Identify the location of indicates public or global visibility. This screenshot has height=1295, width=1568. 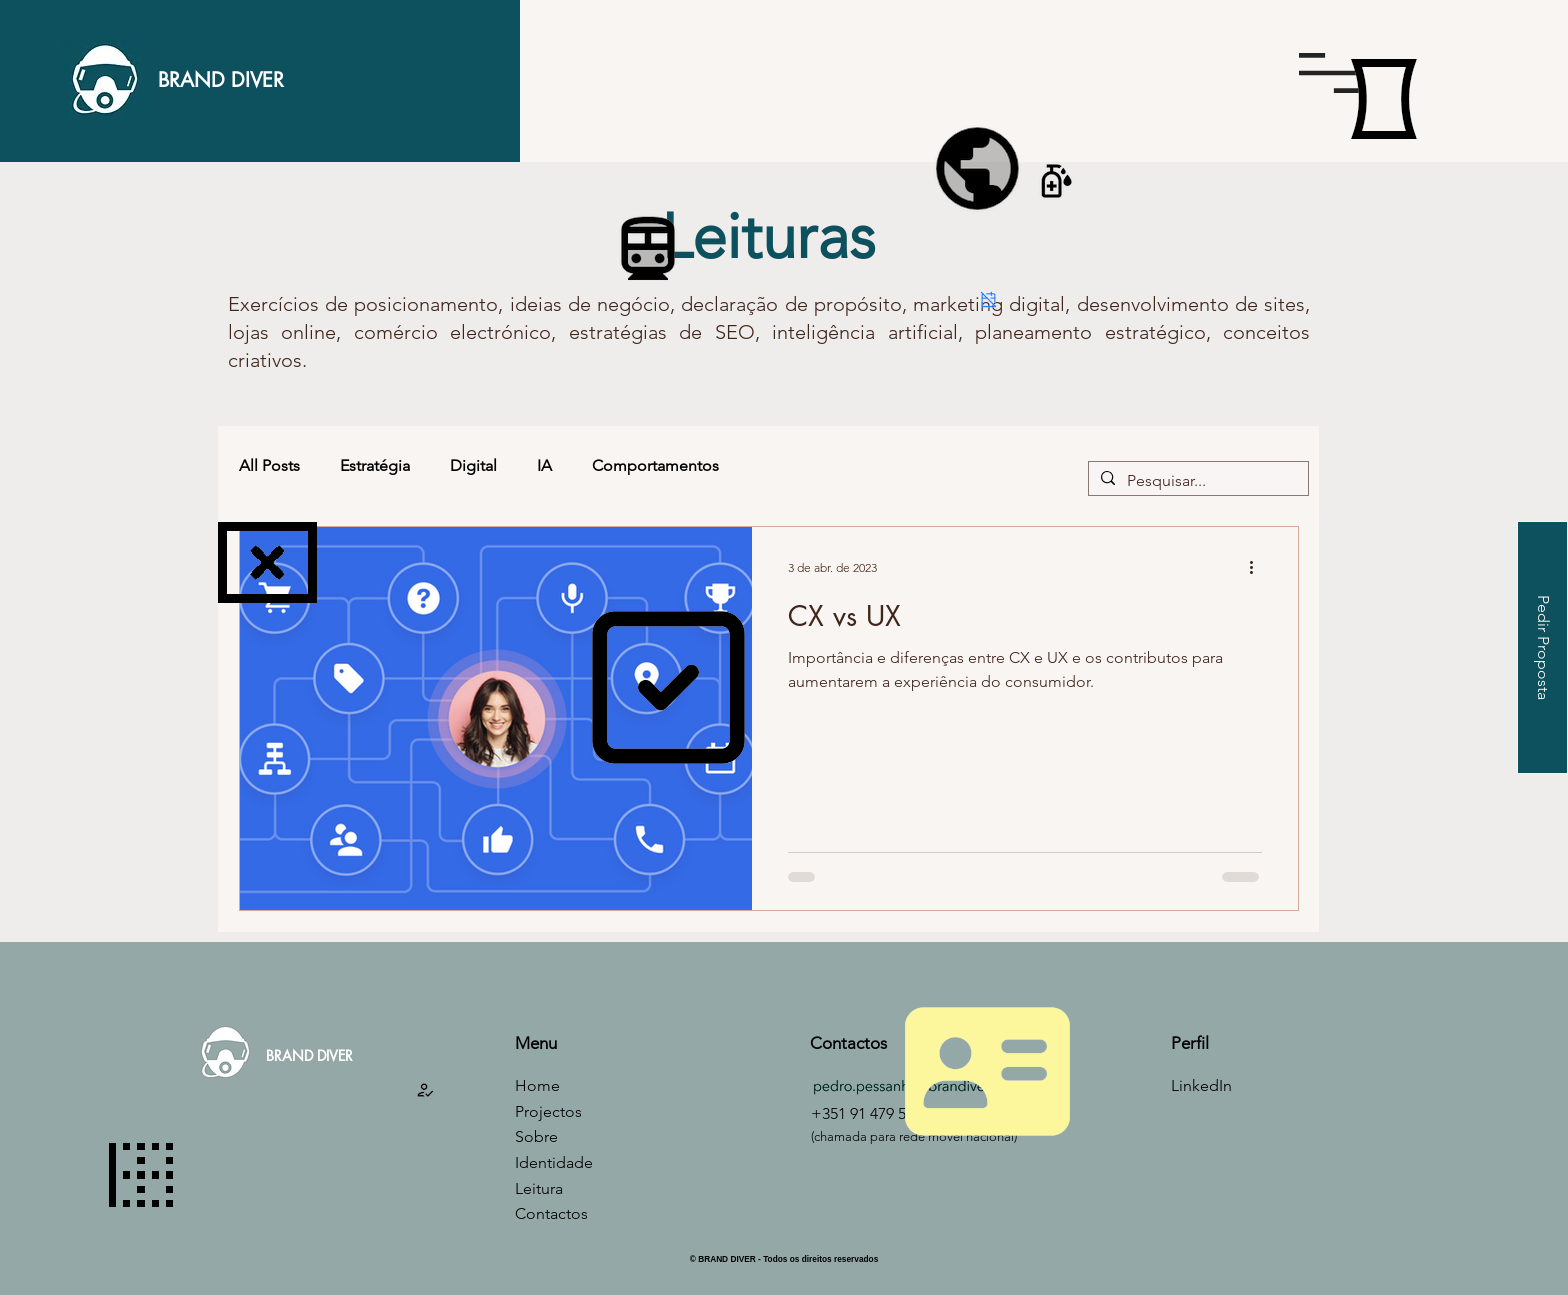
(977, 168).